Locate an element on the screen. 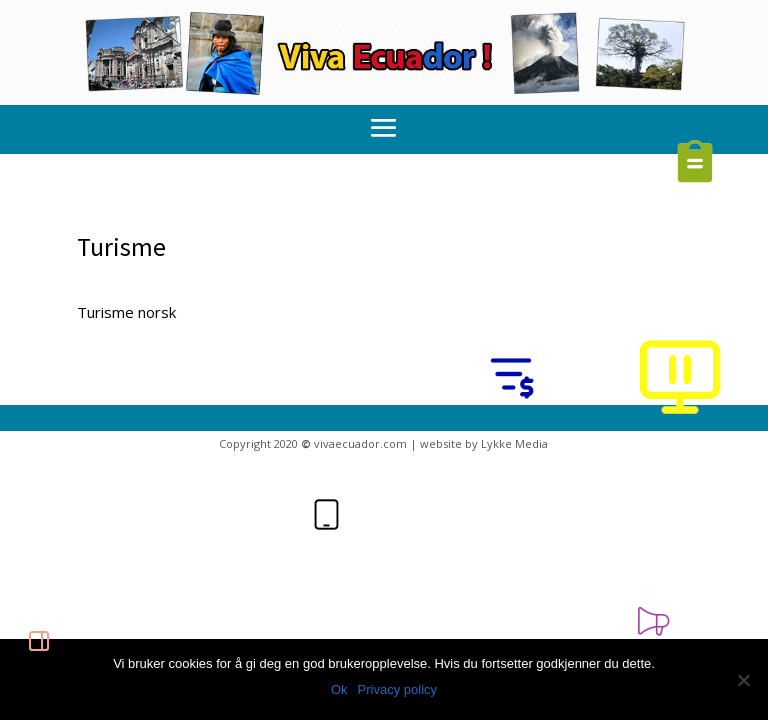  pause media playback on monitor is located at coordinates (680, 377).